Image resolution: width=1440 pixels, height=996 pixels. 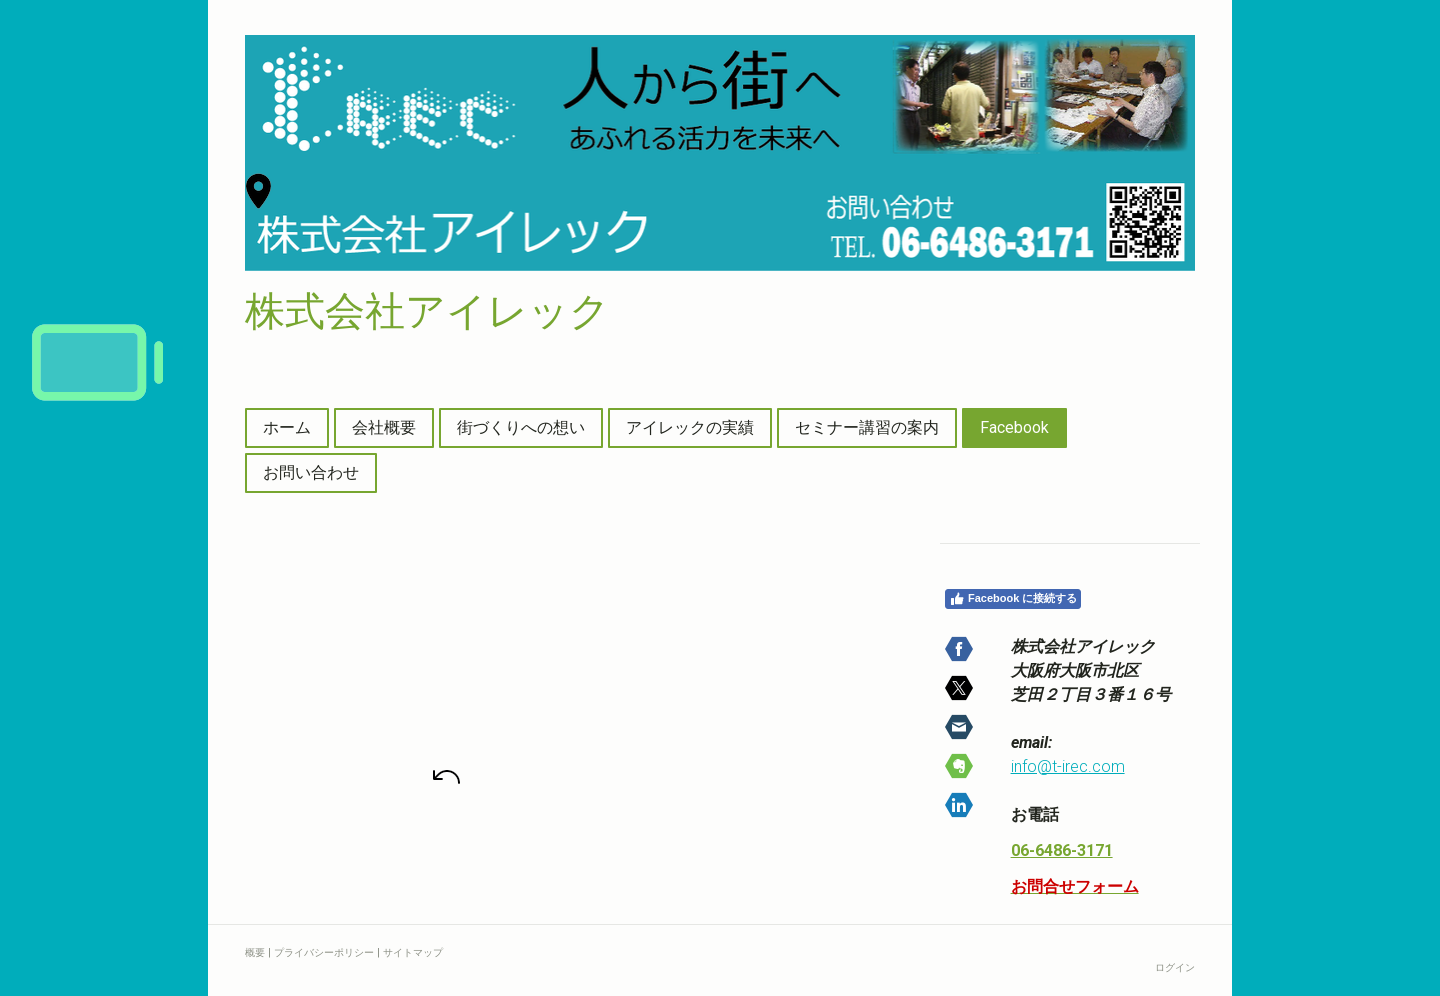 What do you see at coordinates (447, 776) in the screenshot?
I see `undo the last action` at bounding box center [447, 776].